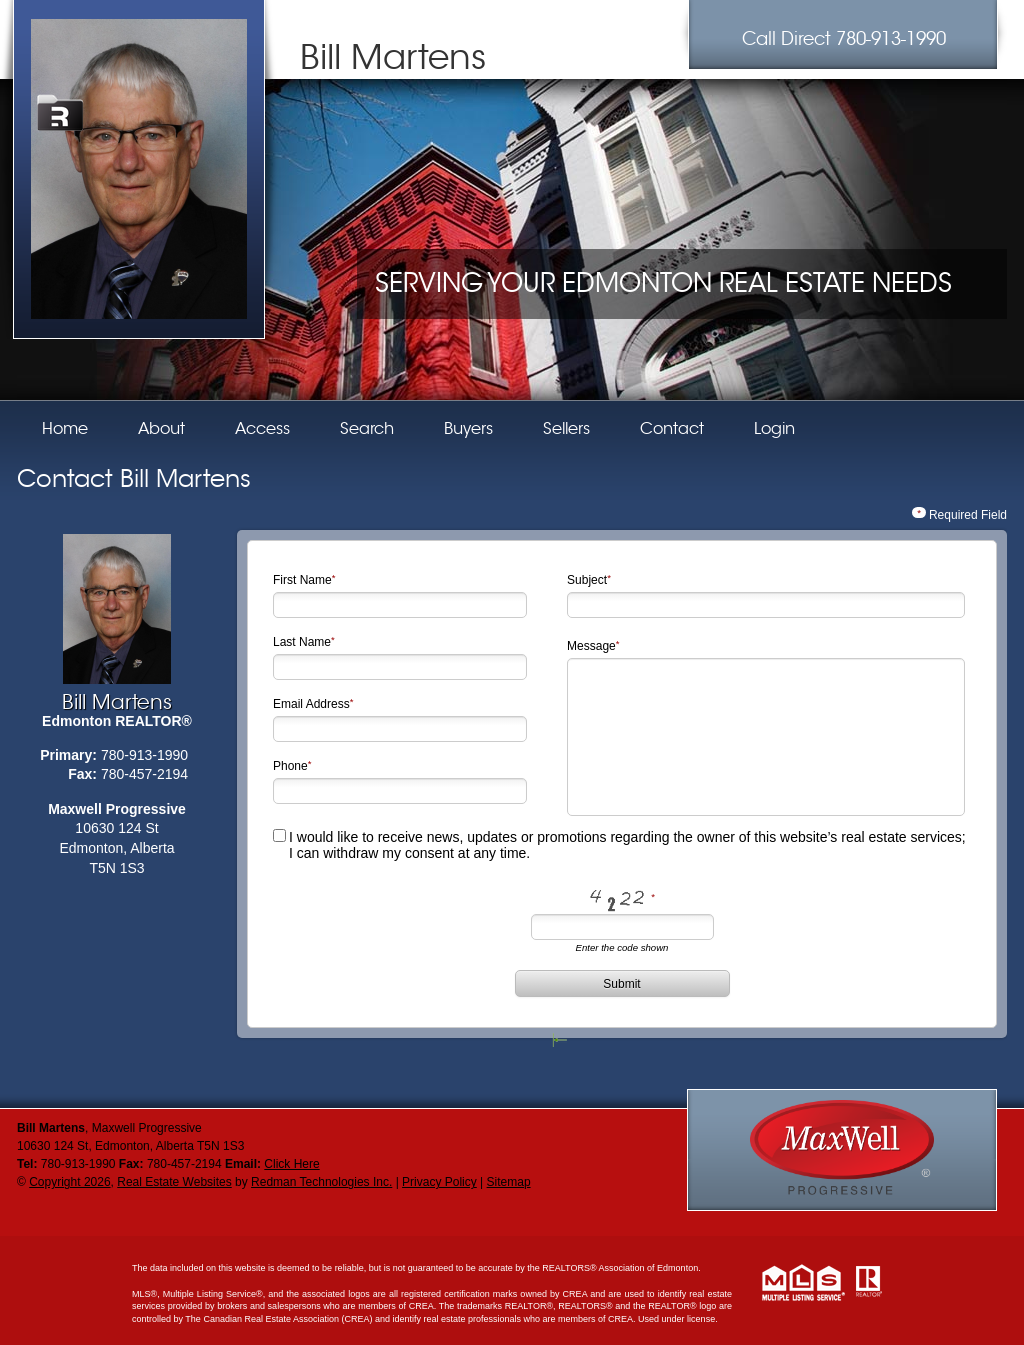 The width and height of the screenshot is (1024, 1345). What do you see at coordinates (60, 114) in the screenshot?
I see `open remix project folder` at bounding box center [60, 114].